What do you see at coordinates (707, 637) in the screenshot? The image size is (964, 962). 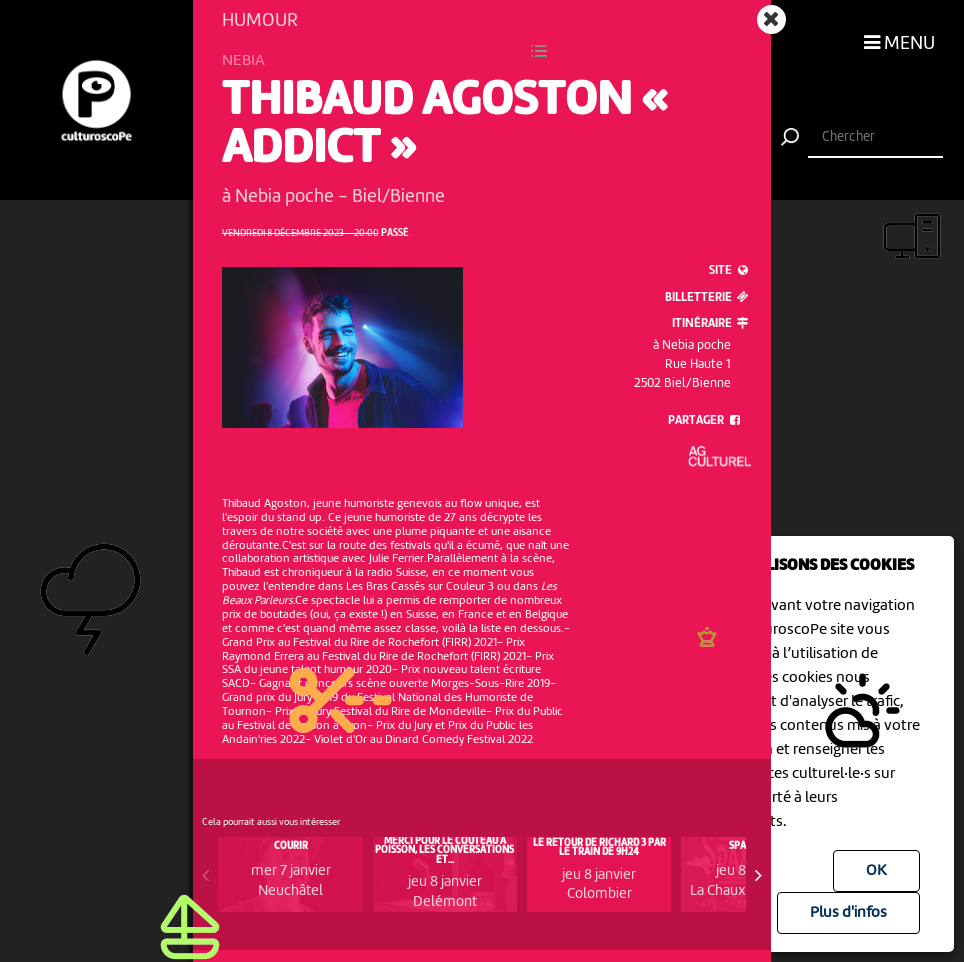 I see `select queen piece in chess game` at bounding box center [707, 637].